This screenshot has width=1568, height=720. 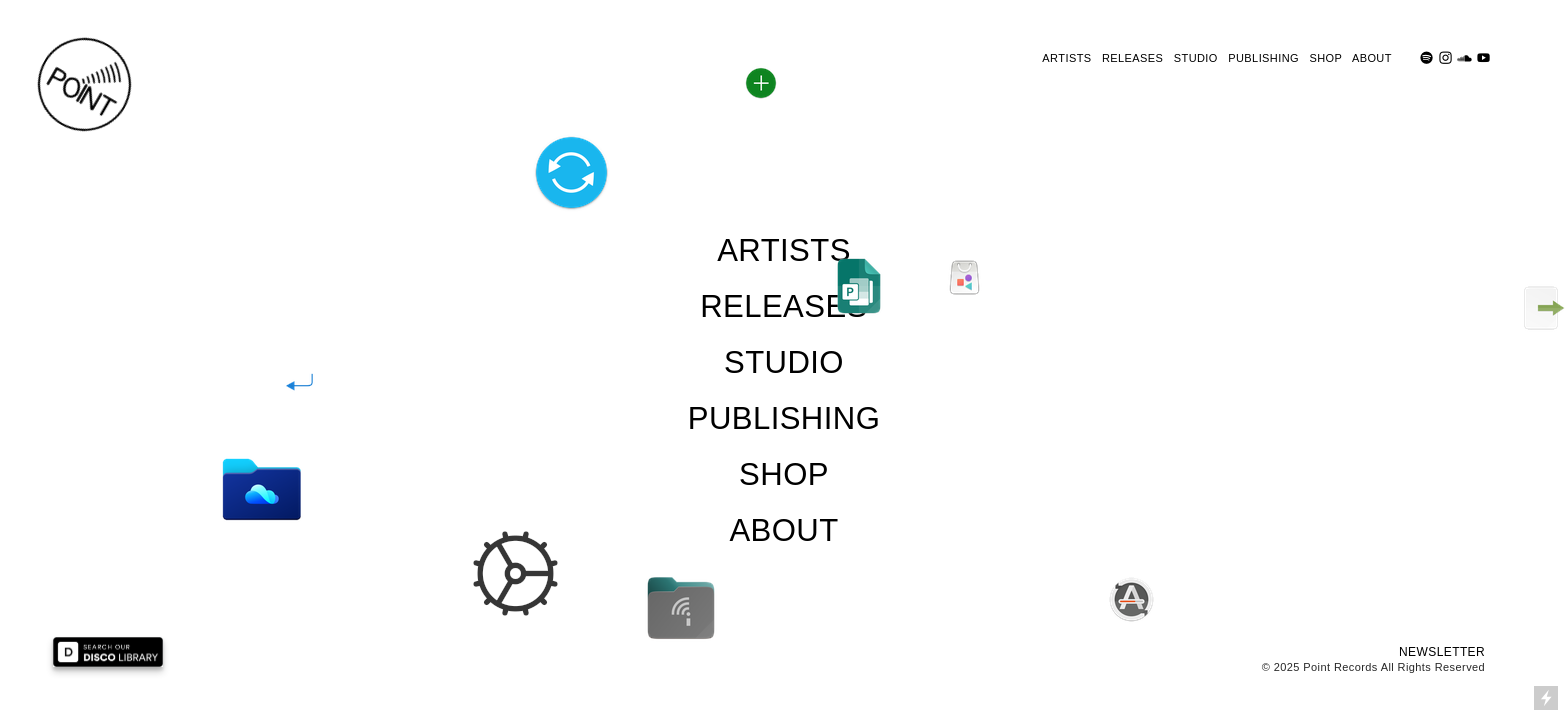 What do you see at coordinates (859, 286) in the screenshot?
I see `microsoft publisher document file` at bounding box center [859, 286].